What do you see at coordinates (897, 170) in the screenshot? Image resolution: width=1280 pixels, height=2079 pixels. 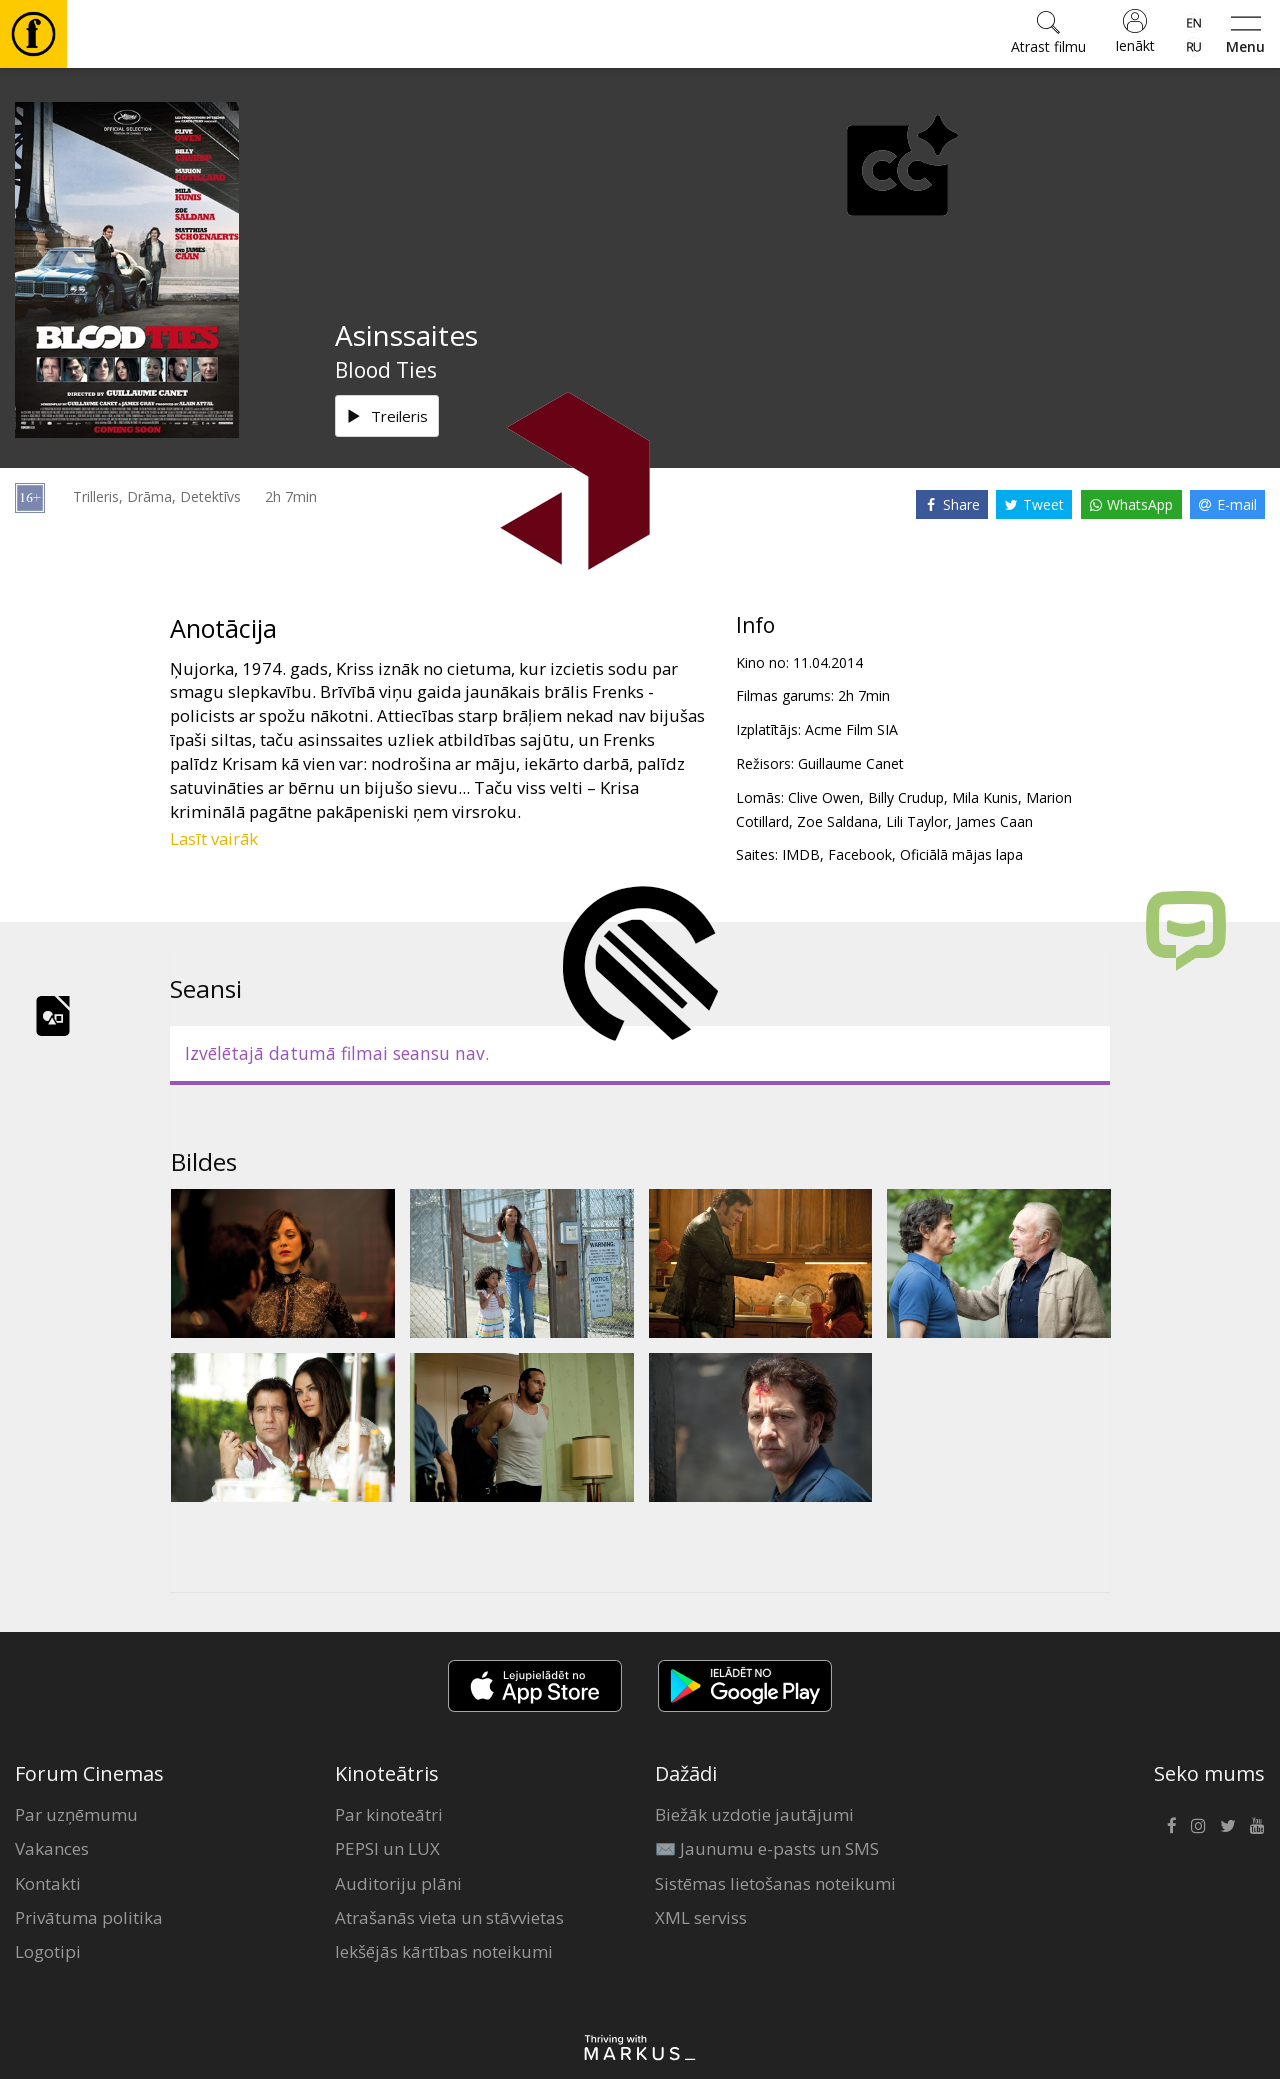 I see `enable AI-generated closed captions` at bounding box center [897, 170].